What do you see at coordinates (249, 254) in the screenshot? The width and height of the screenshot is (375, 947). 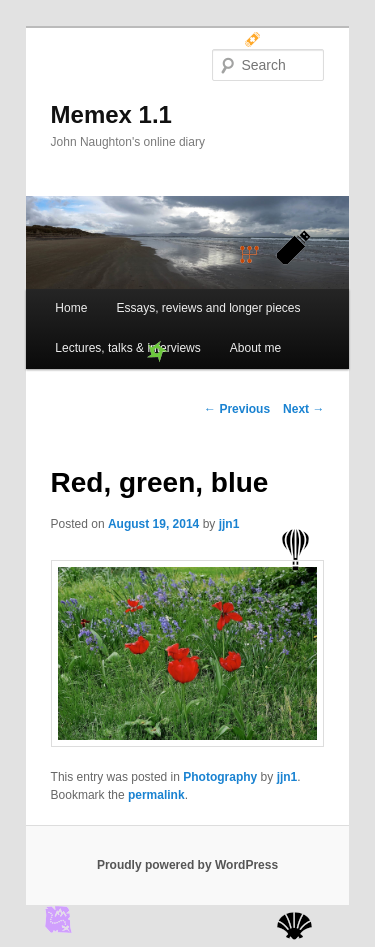 I see `select manual transmission mode` at bounding box center [249, 254].